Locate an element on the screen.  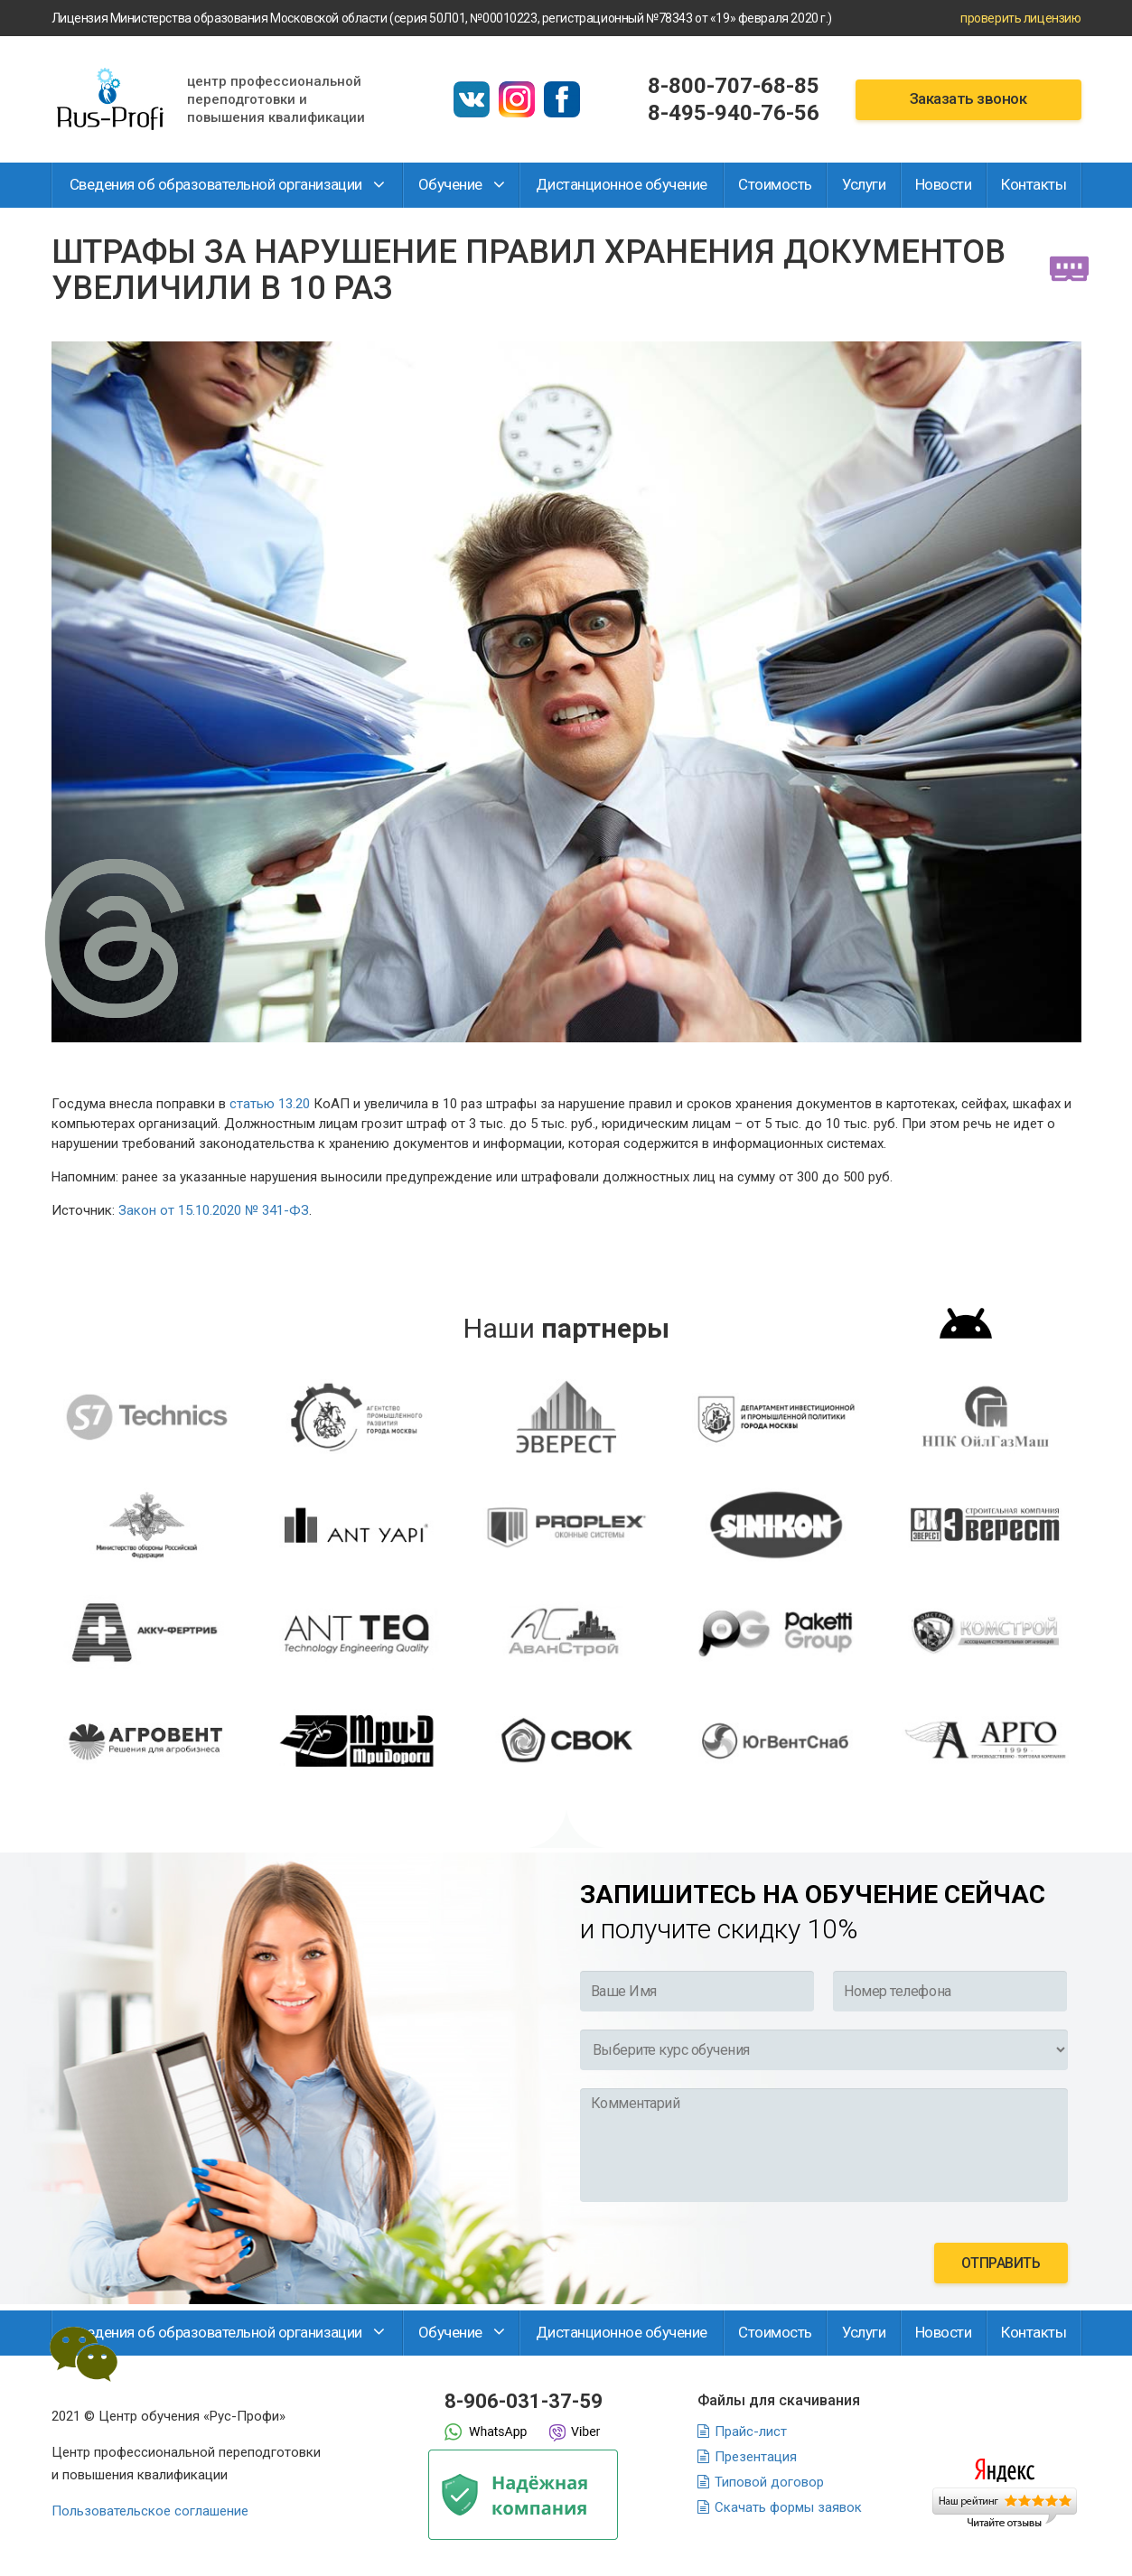
open WeChat messaging app is located at coordinates (83, 2354).